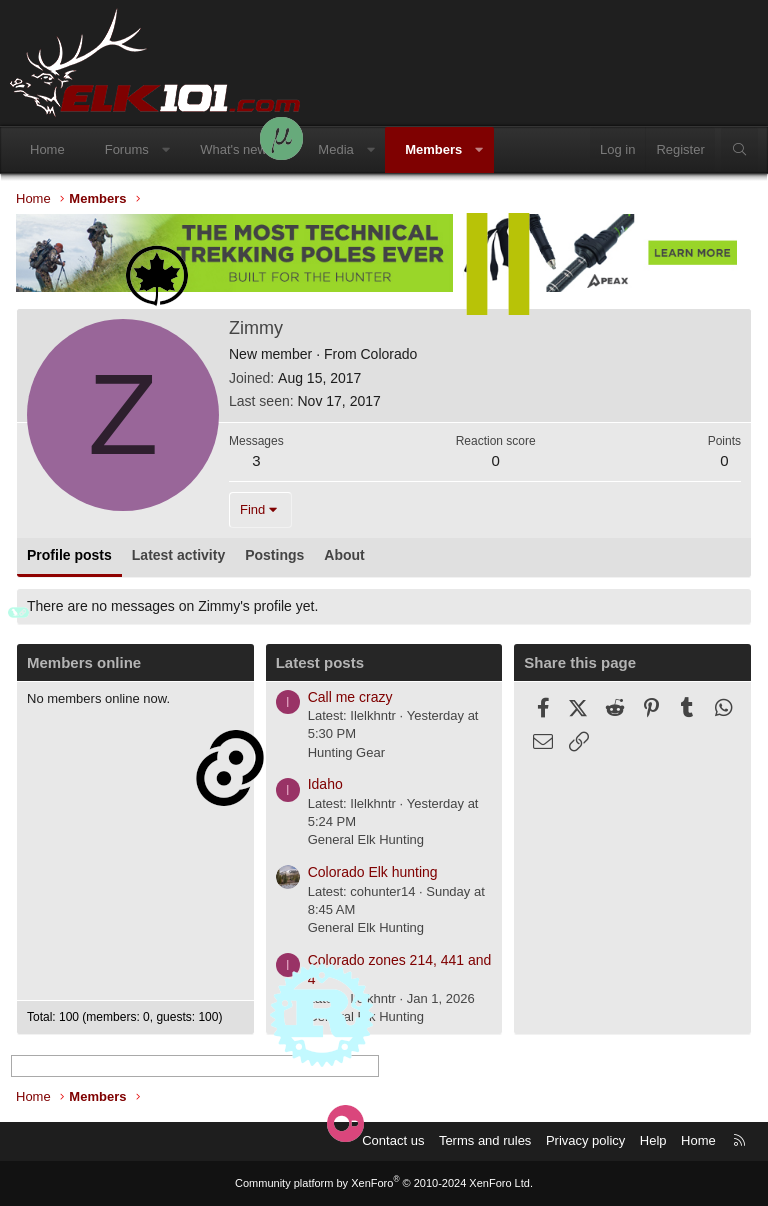 This screenshot has height=1206, width=768. I want to click on open microeditor application, so click(281, 138).